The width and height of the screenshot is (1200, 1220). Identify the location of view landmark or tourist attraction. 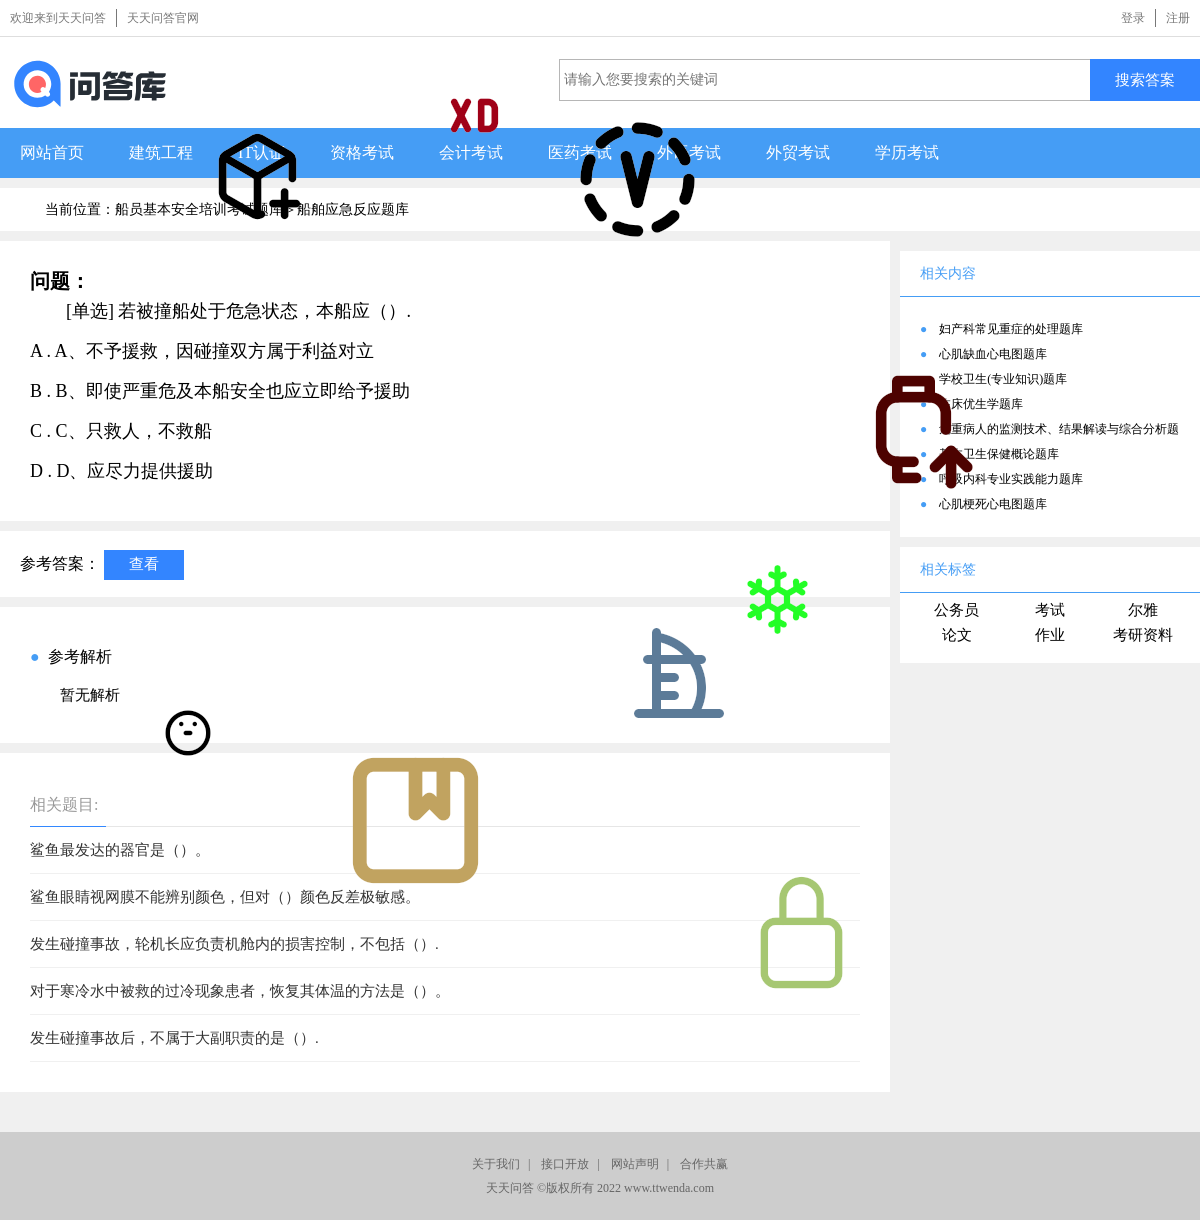
(679, 673).